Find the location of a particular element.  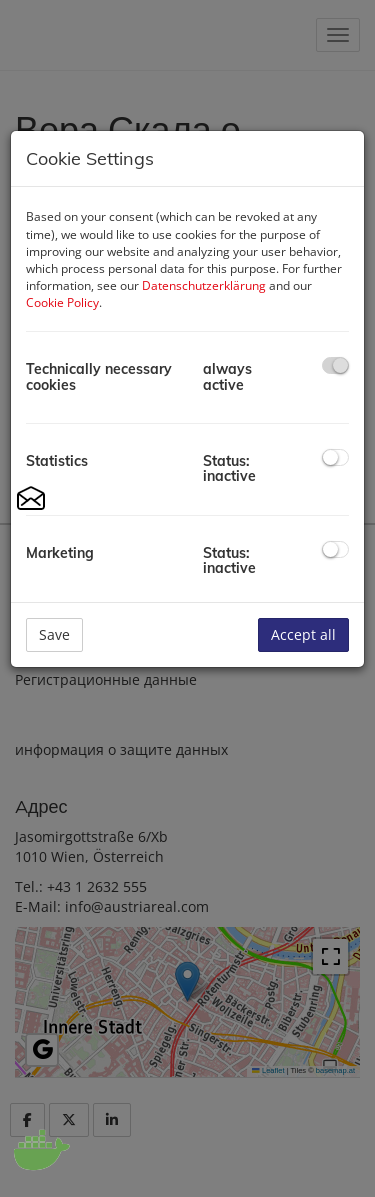

view an opened or read email is located at coordinates (31, 498).